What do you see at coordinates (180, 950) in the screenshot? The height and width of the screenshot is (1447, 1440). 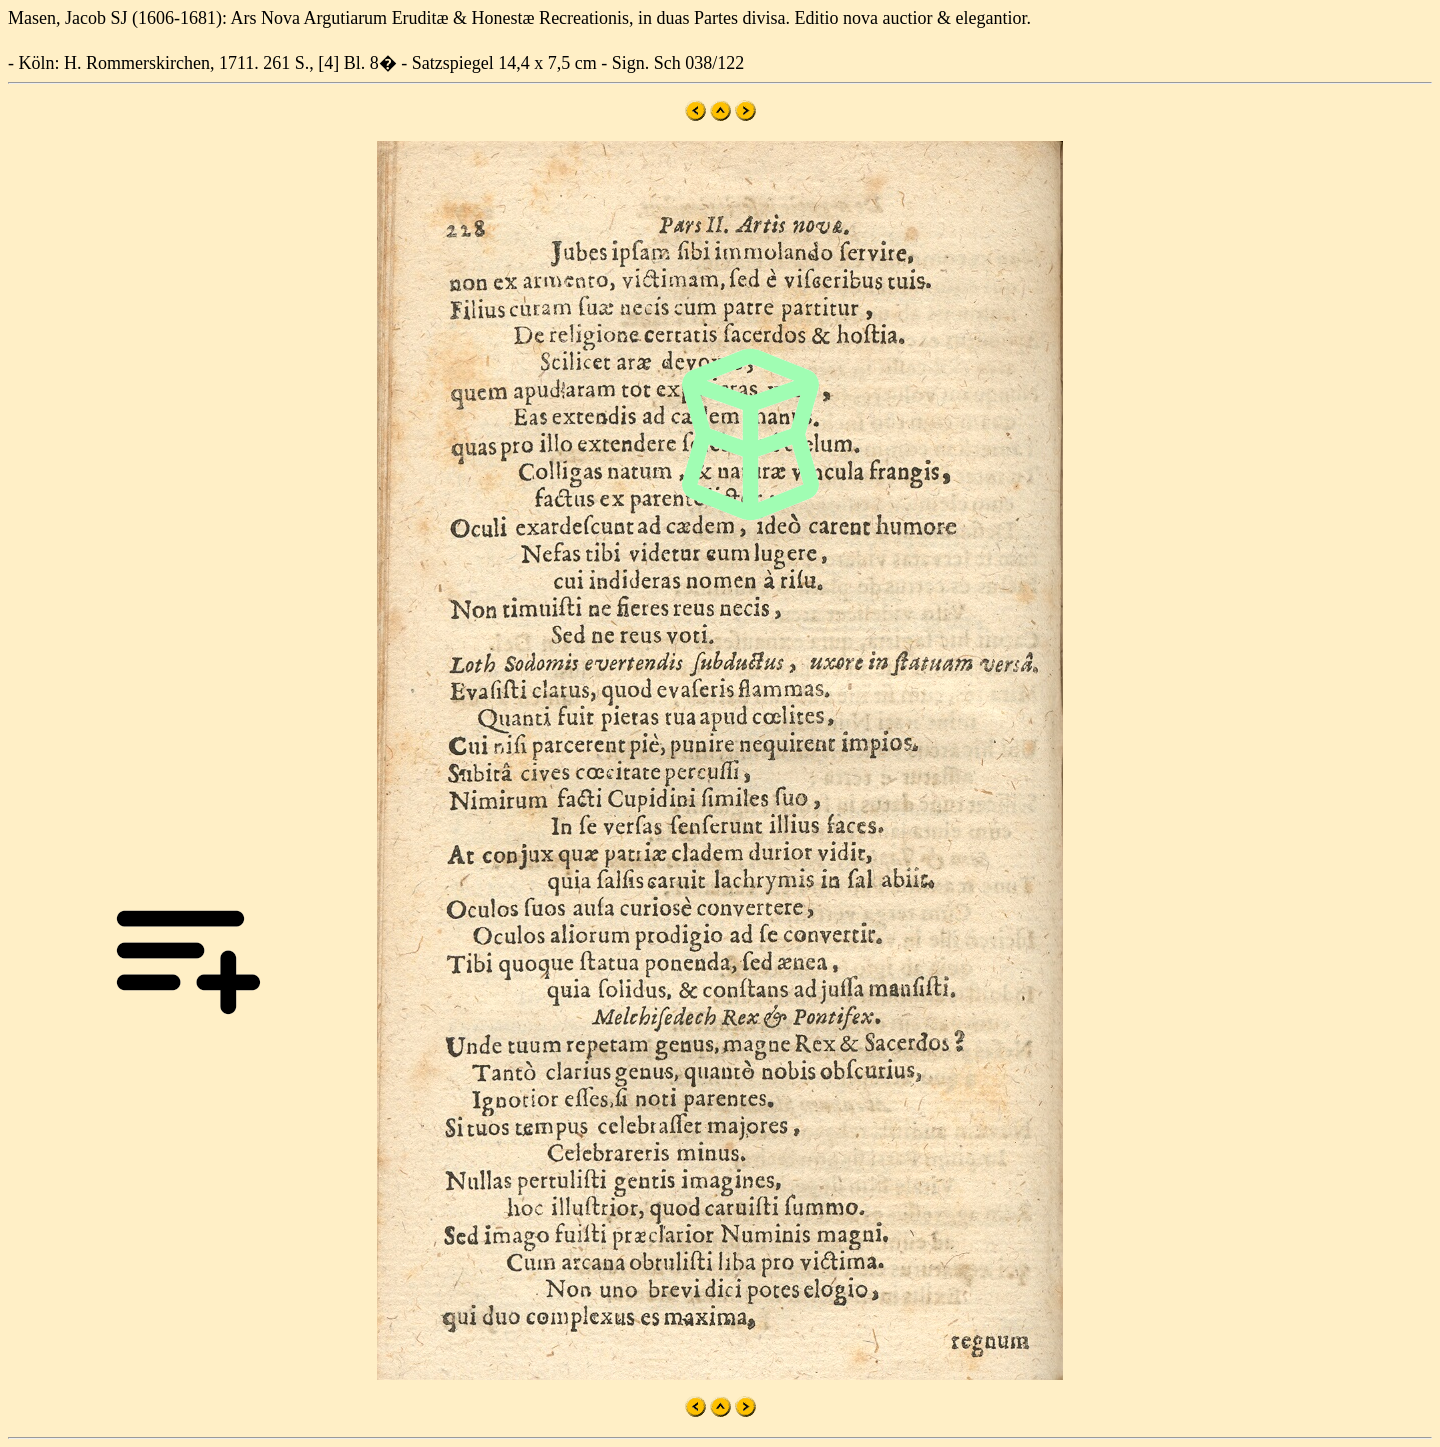 I see `add a new item to your playlist` at bounding box center [180, 950].